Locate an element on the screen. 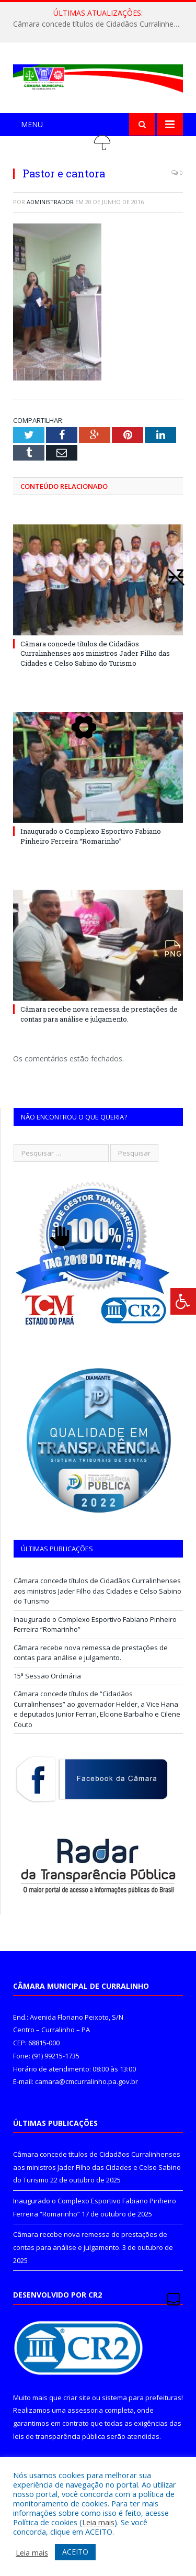 Image resolution: width=196 pixels, height=2576 pixels. access inbox or incoming items is located at coordinates (174, 2299).